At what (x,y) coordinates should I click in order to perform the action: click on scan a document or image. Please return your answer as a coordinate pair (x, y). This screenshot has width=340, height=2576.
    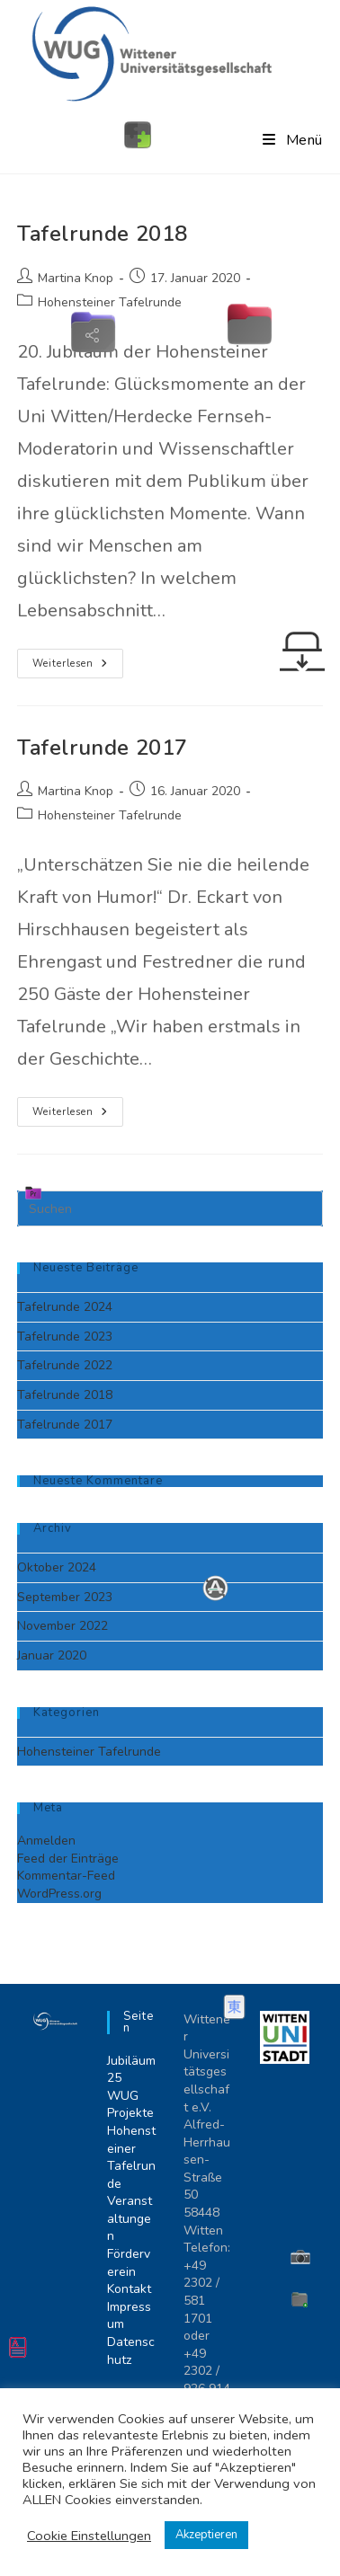
    Looking at the image, I should click on (18, 2347).